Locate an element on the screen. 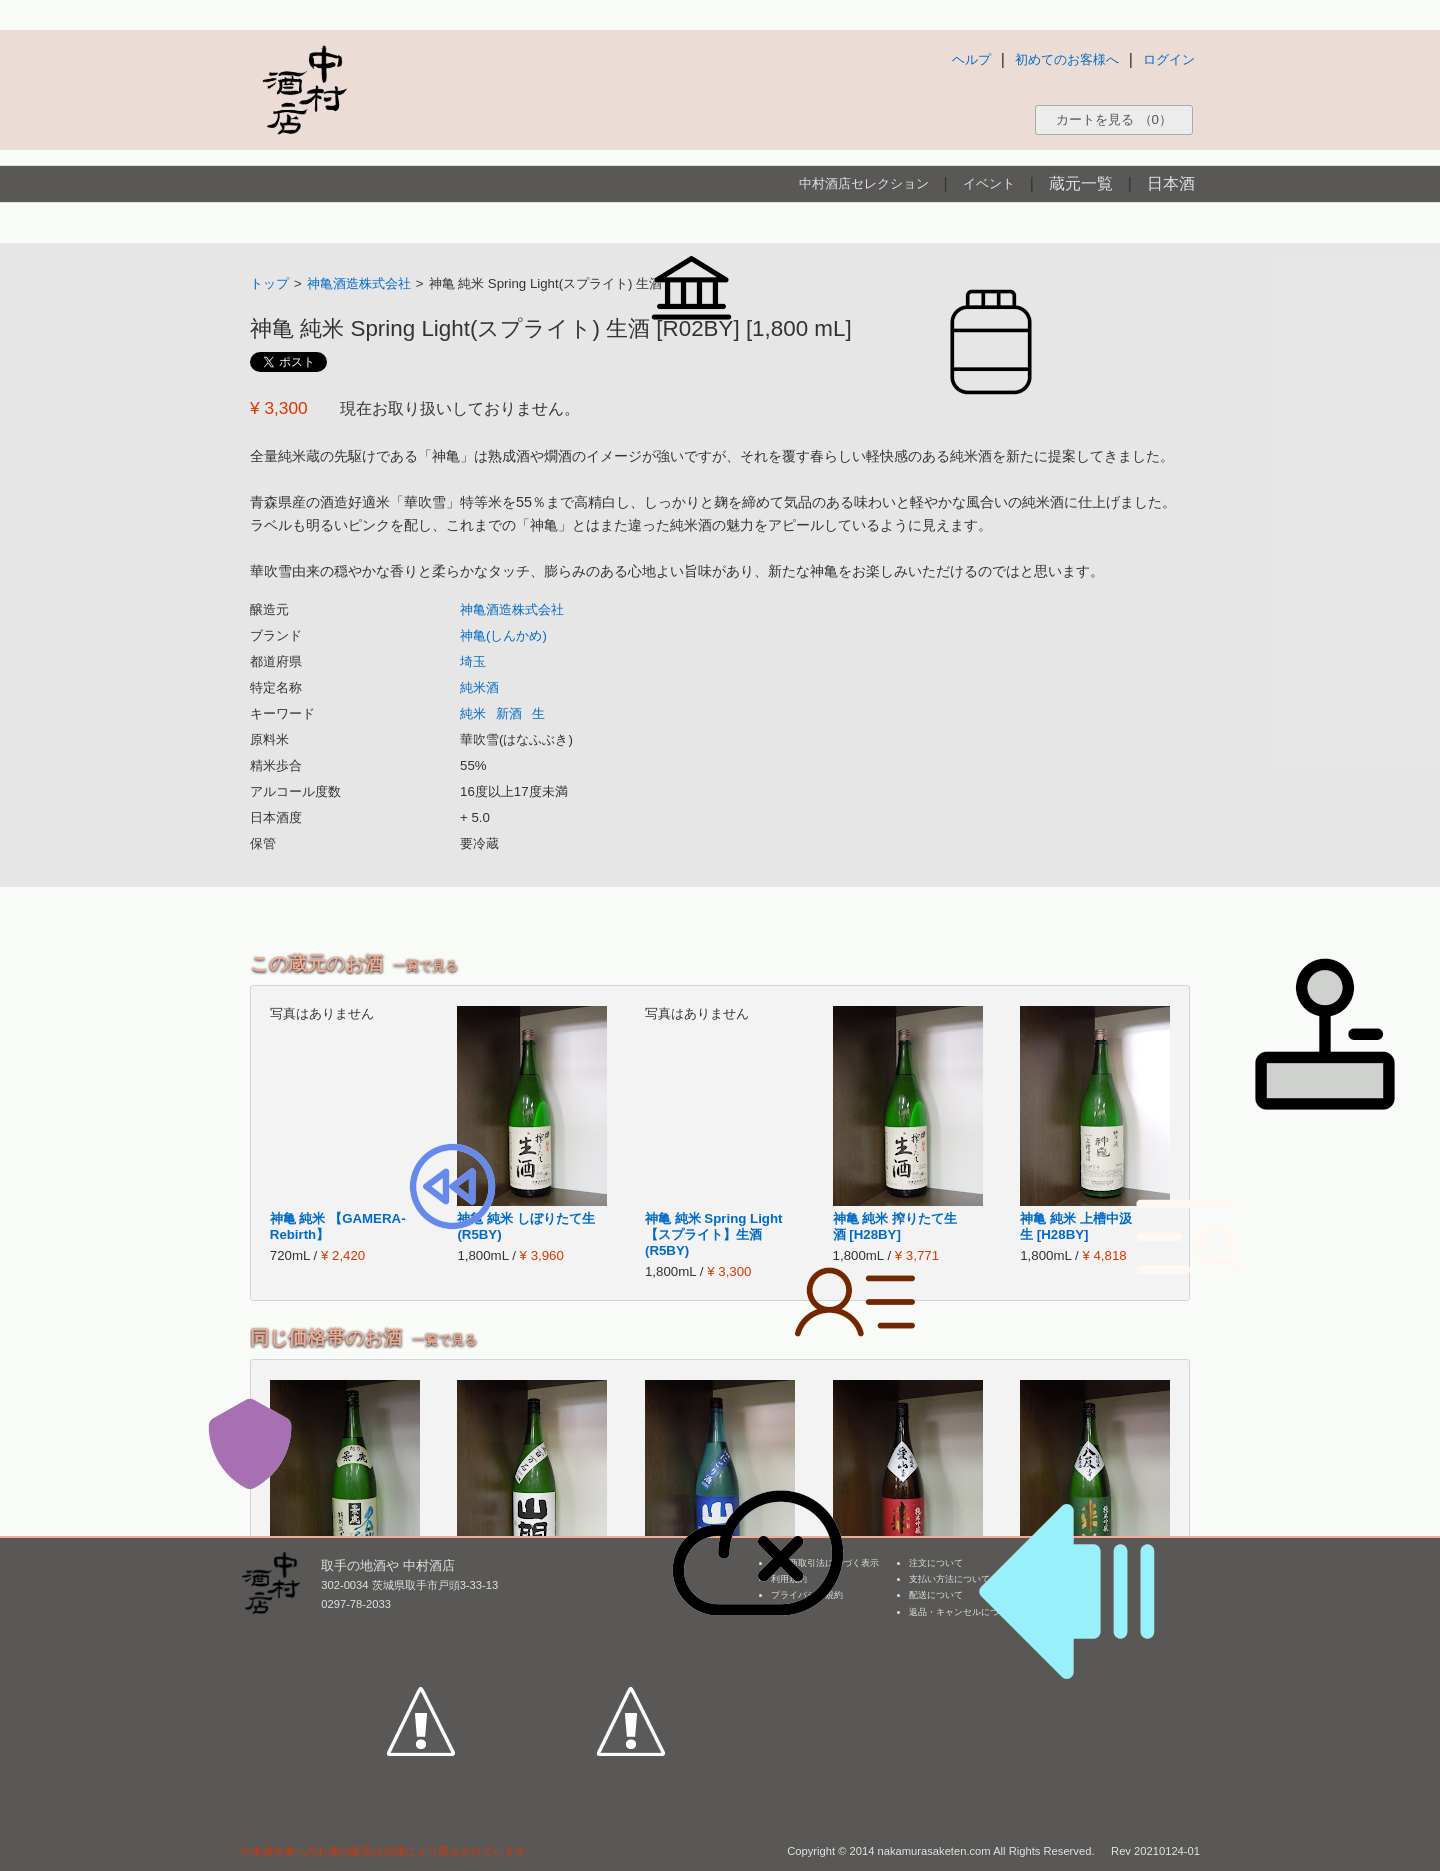 This screenshot has height=1871, width=1440. view or manage stored items is located at coordinates (991, 342).